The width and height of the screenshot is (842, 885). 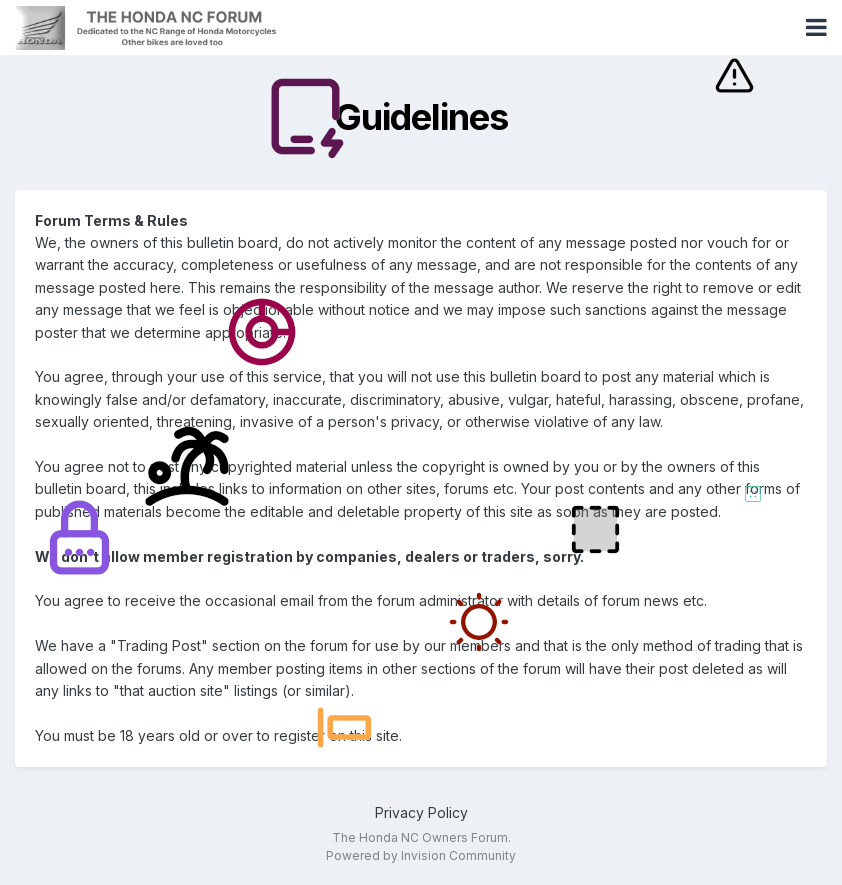 I want to click on align text or content to the left, so click(x=343, y=727).